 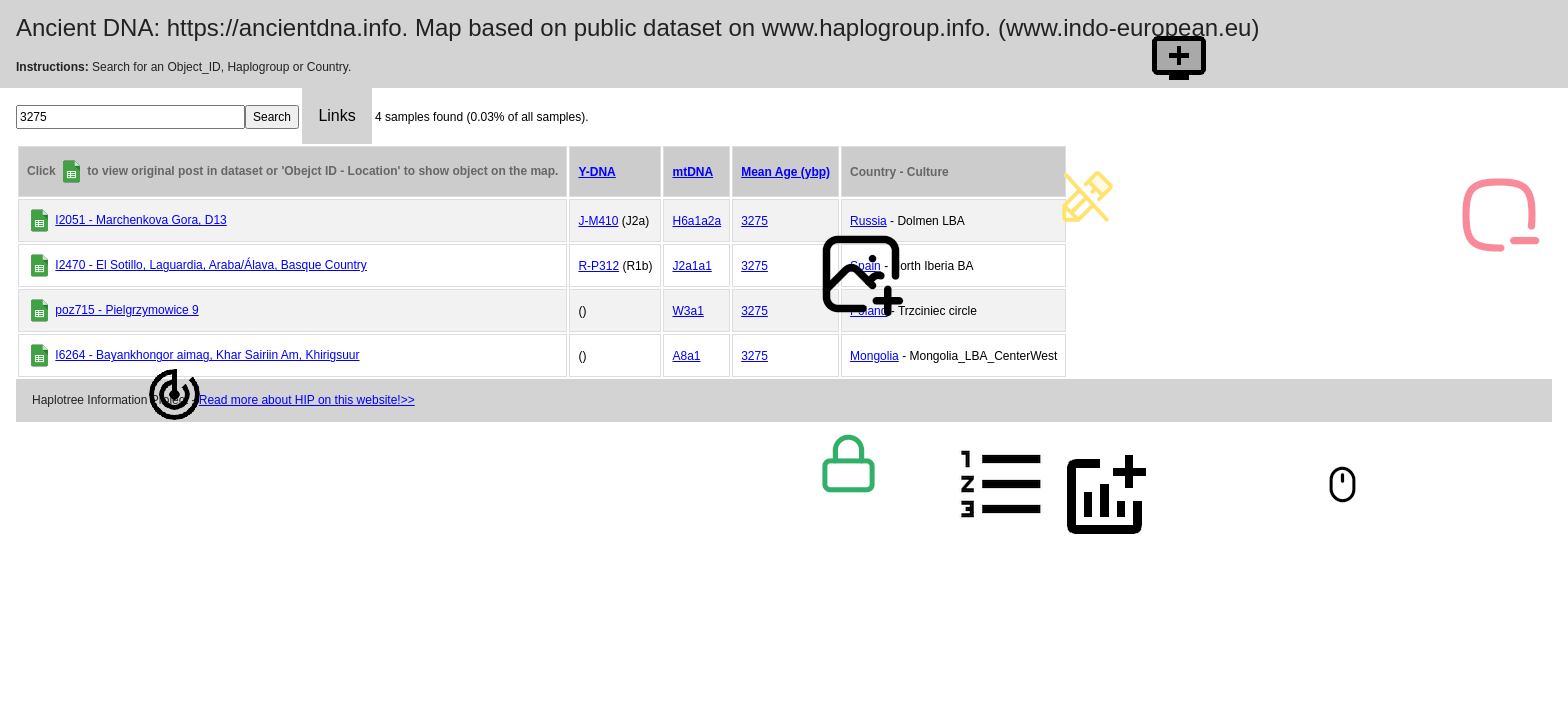 What do you see at coordinates (861, 274) in the screenshot?
I see `add a new photo` at bounding box center [861, 274].